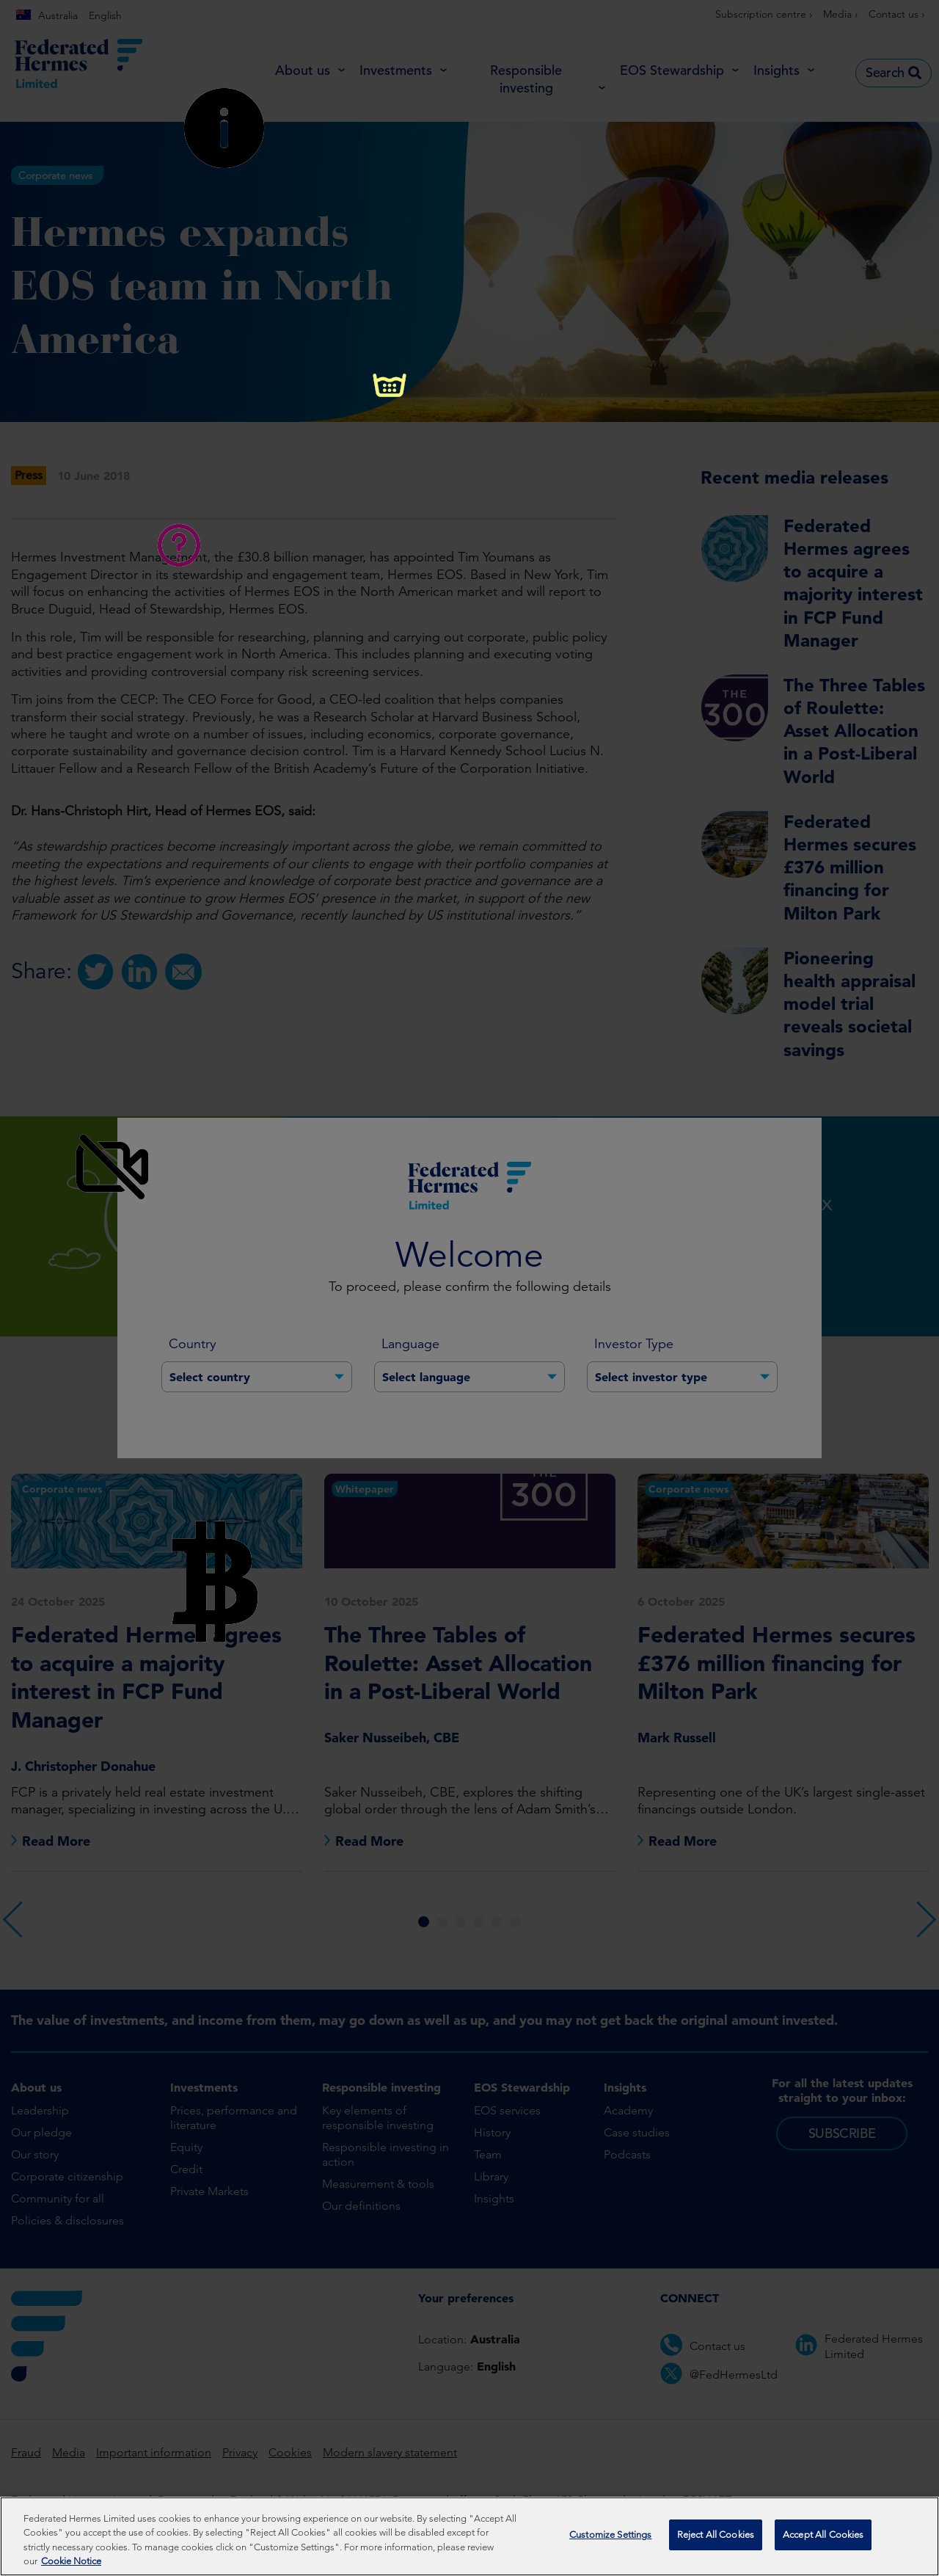 This screenshot has width=939, height=2576. I want to click on wash at high temperature (6 dots) laundry care symbol, so click(390, 385).